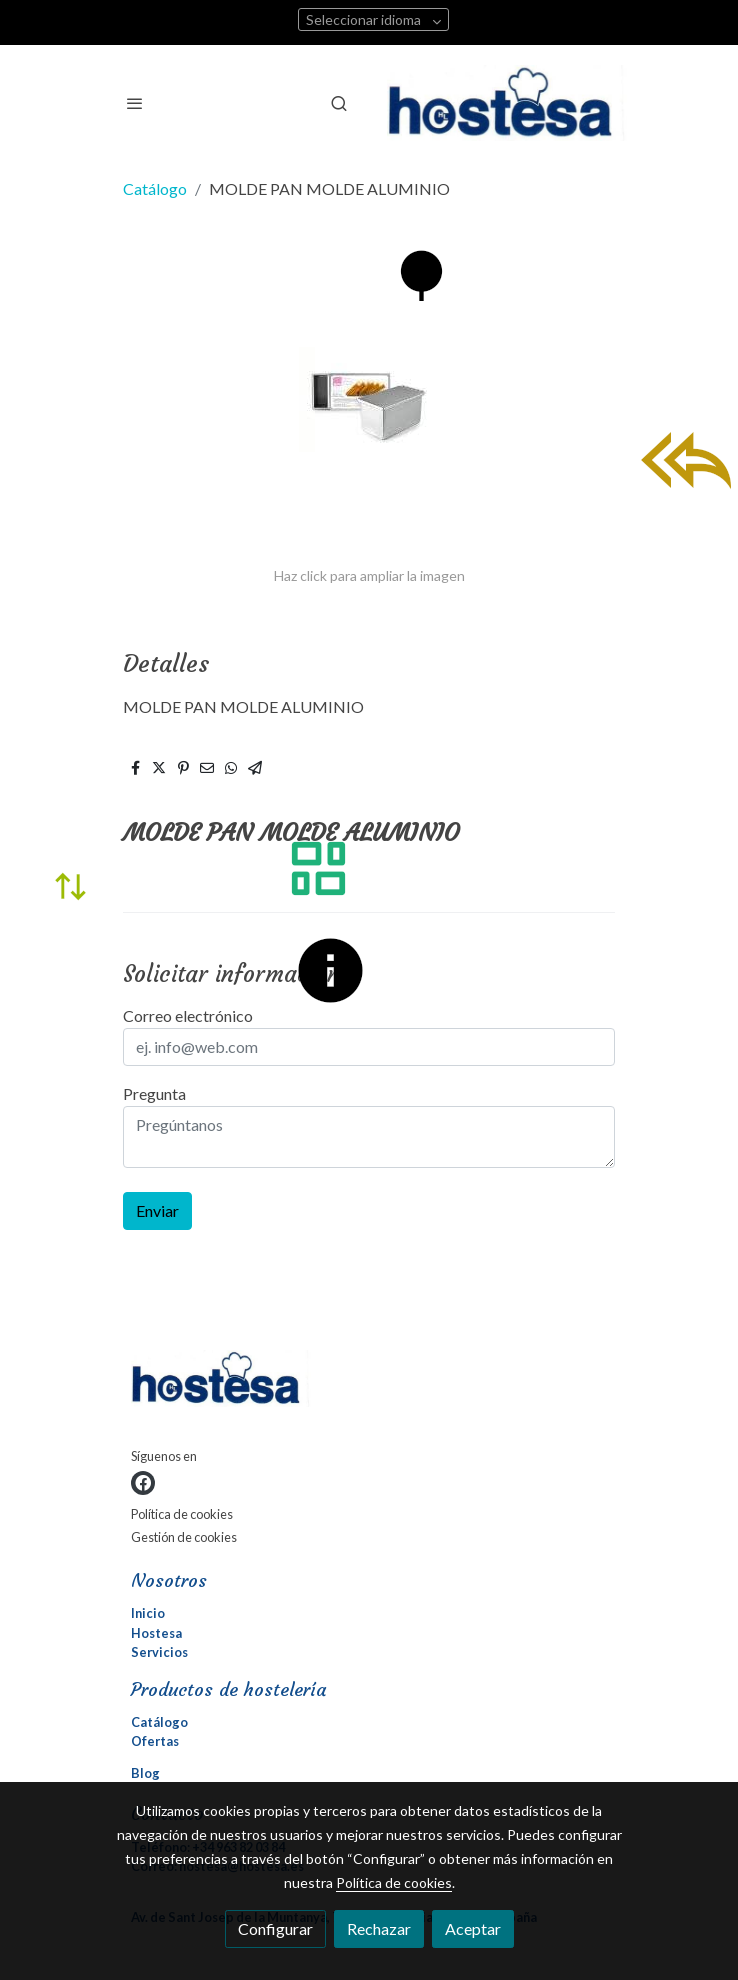 Image resolution: width=738 pixels, height=1980 pixels. I want to click on access the dashboard or control panel, so click(318, 868).